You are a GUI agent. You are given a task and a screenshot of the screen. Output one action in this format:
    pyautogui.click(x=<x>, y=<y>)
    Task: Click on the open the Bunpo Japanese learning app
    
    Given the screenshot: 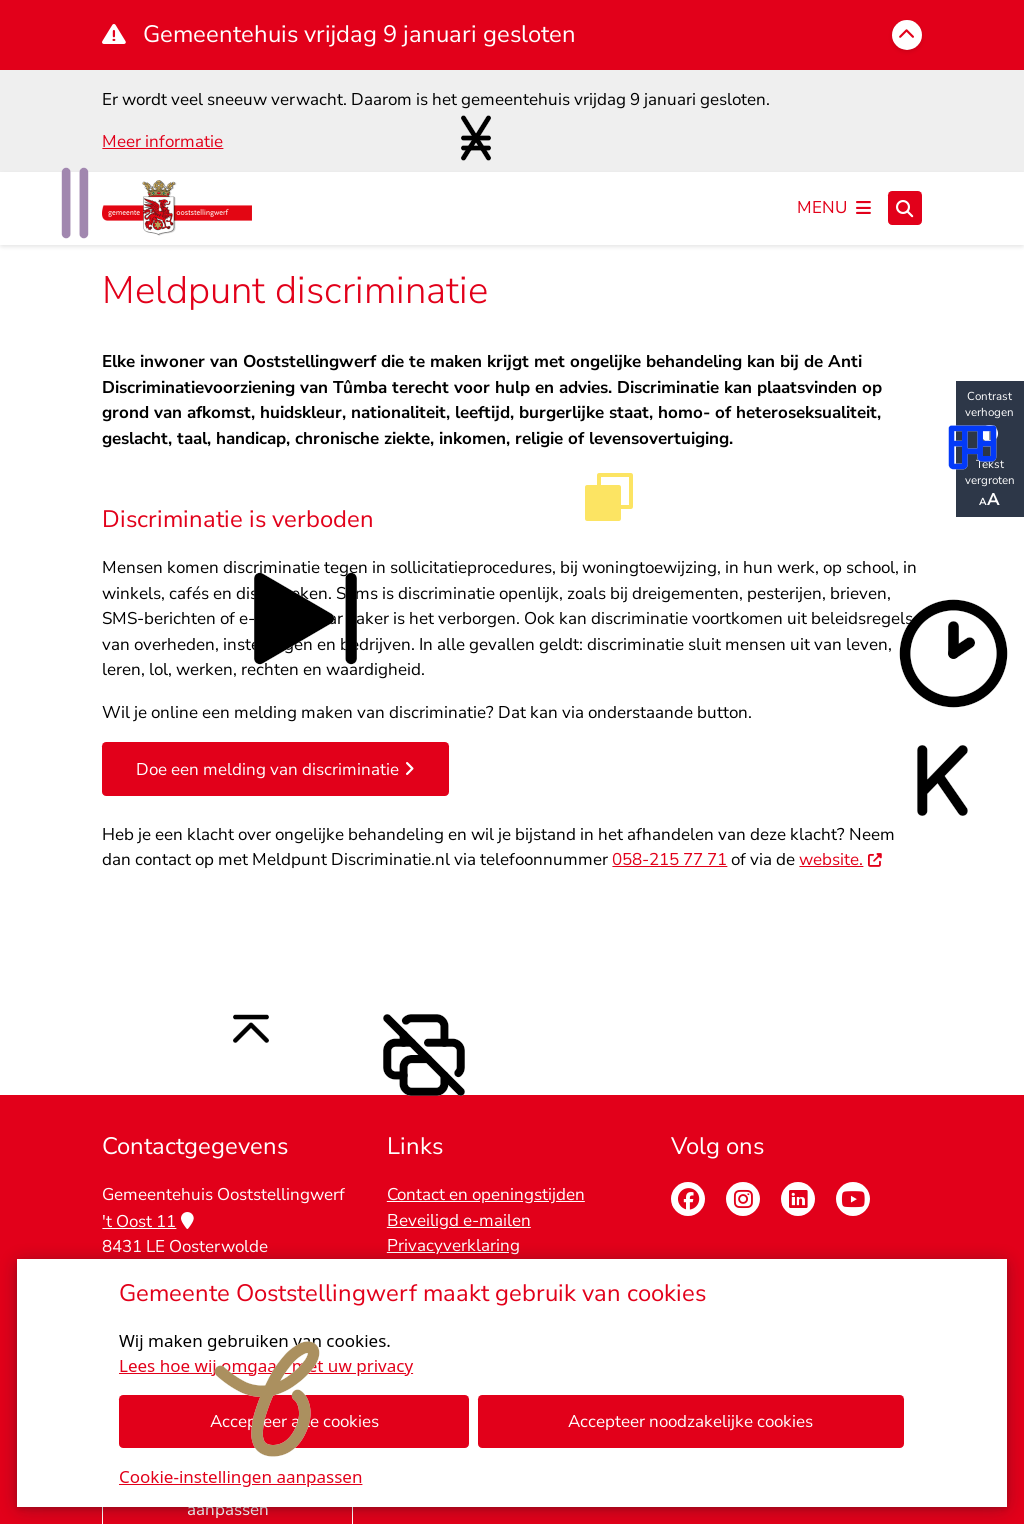 What is the action you would take?
    pyautogui.click(x=267, y=1399)
    